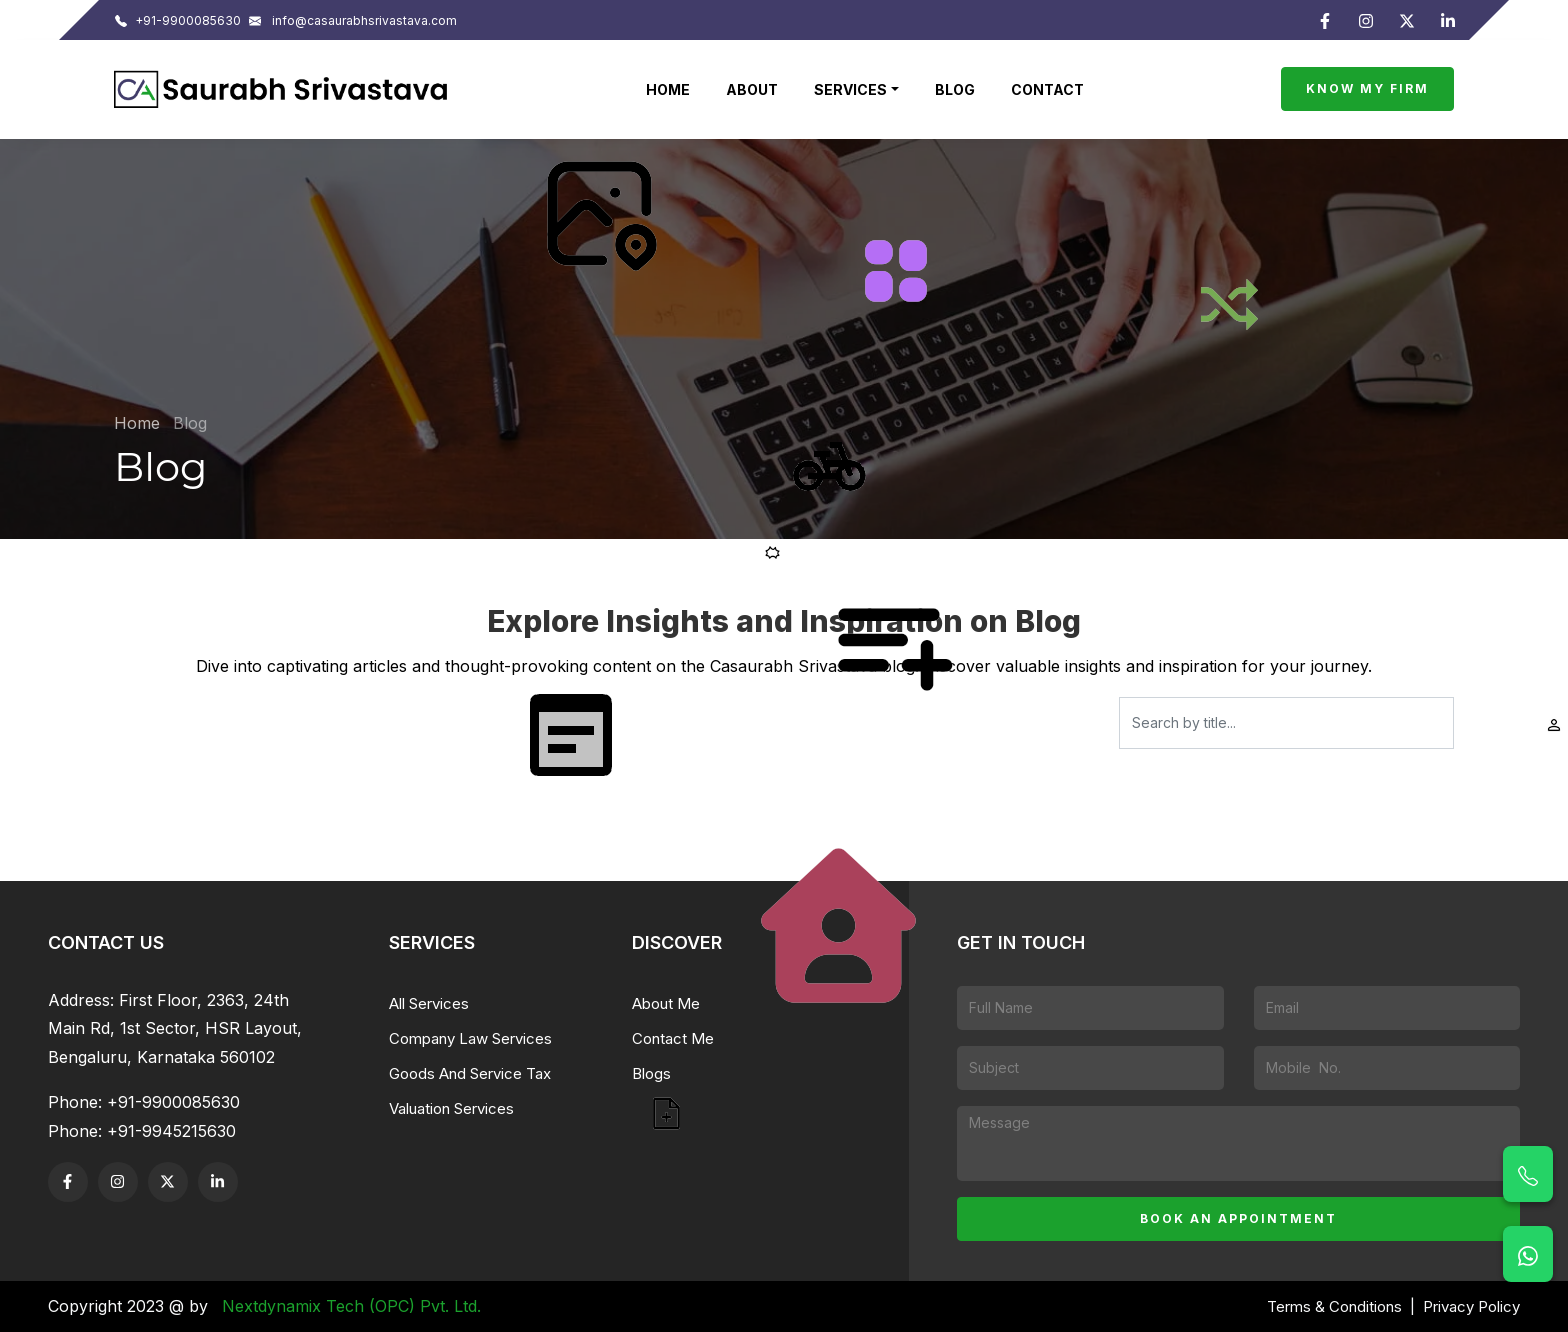 The height and width of the screenshot is (1332, 1568). What do you see at coordinates (571, 735) in the screenshot?
I see `open rich text editor` at bounding box center [571, 735].